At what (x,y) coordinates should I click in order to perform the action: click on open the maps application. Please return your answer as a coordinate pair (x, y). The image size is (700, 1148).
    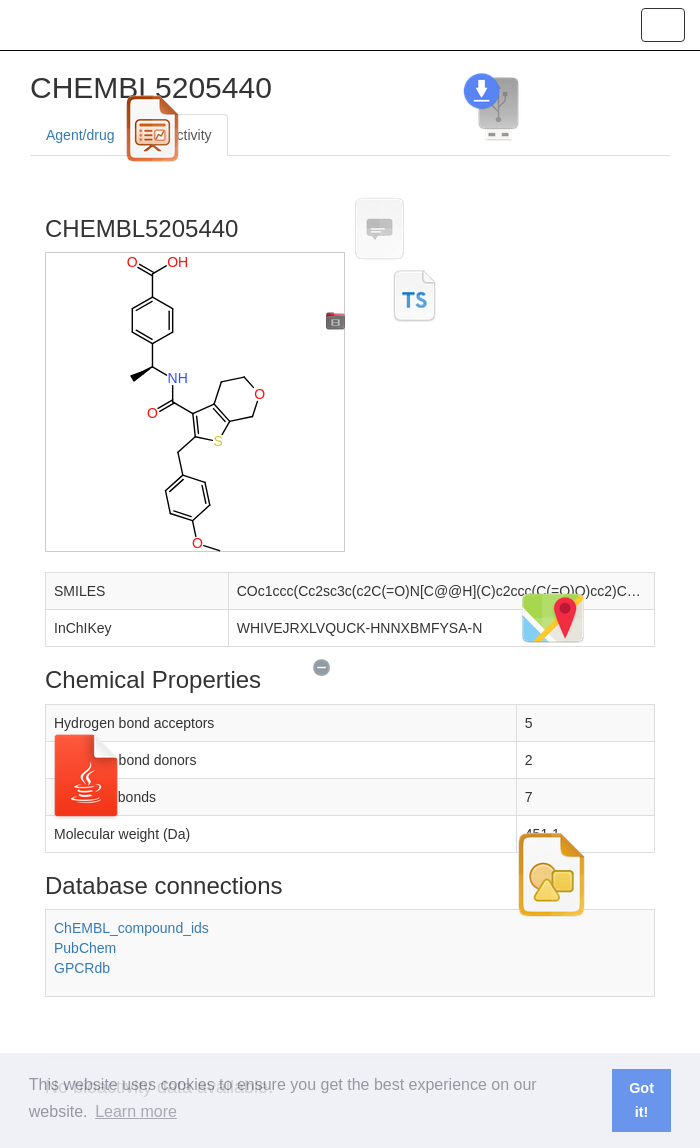
    Looking at the image, I should click on (553, 618).